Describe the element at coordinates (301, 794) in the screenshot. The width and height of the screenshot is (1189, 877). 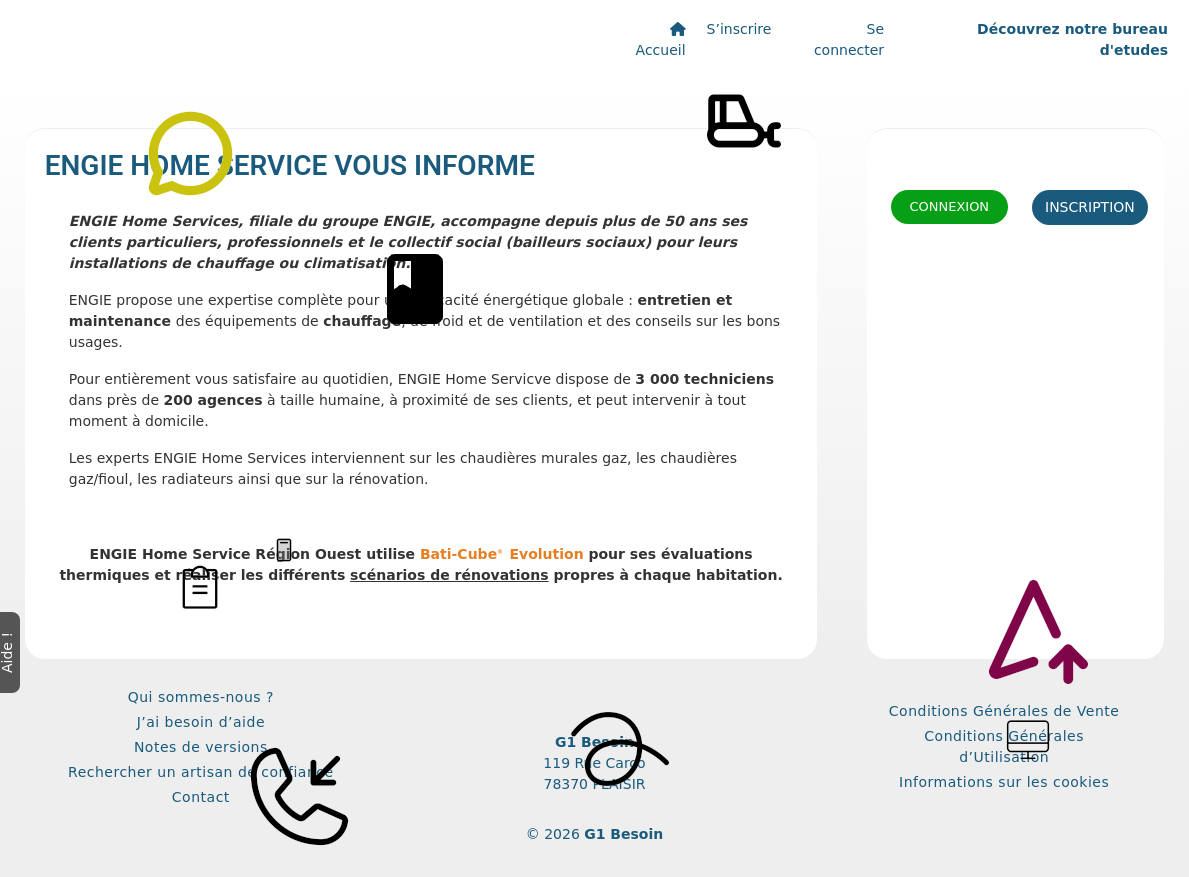
I see `incoming call notification` at that location.